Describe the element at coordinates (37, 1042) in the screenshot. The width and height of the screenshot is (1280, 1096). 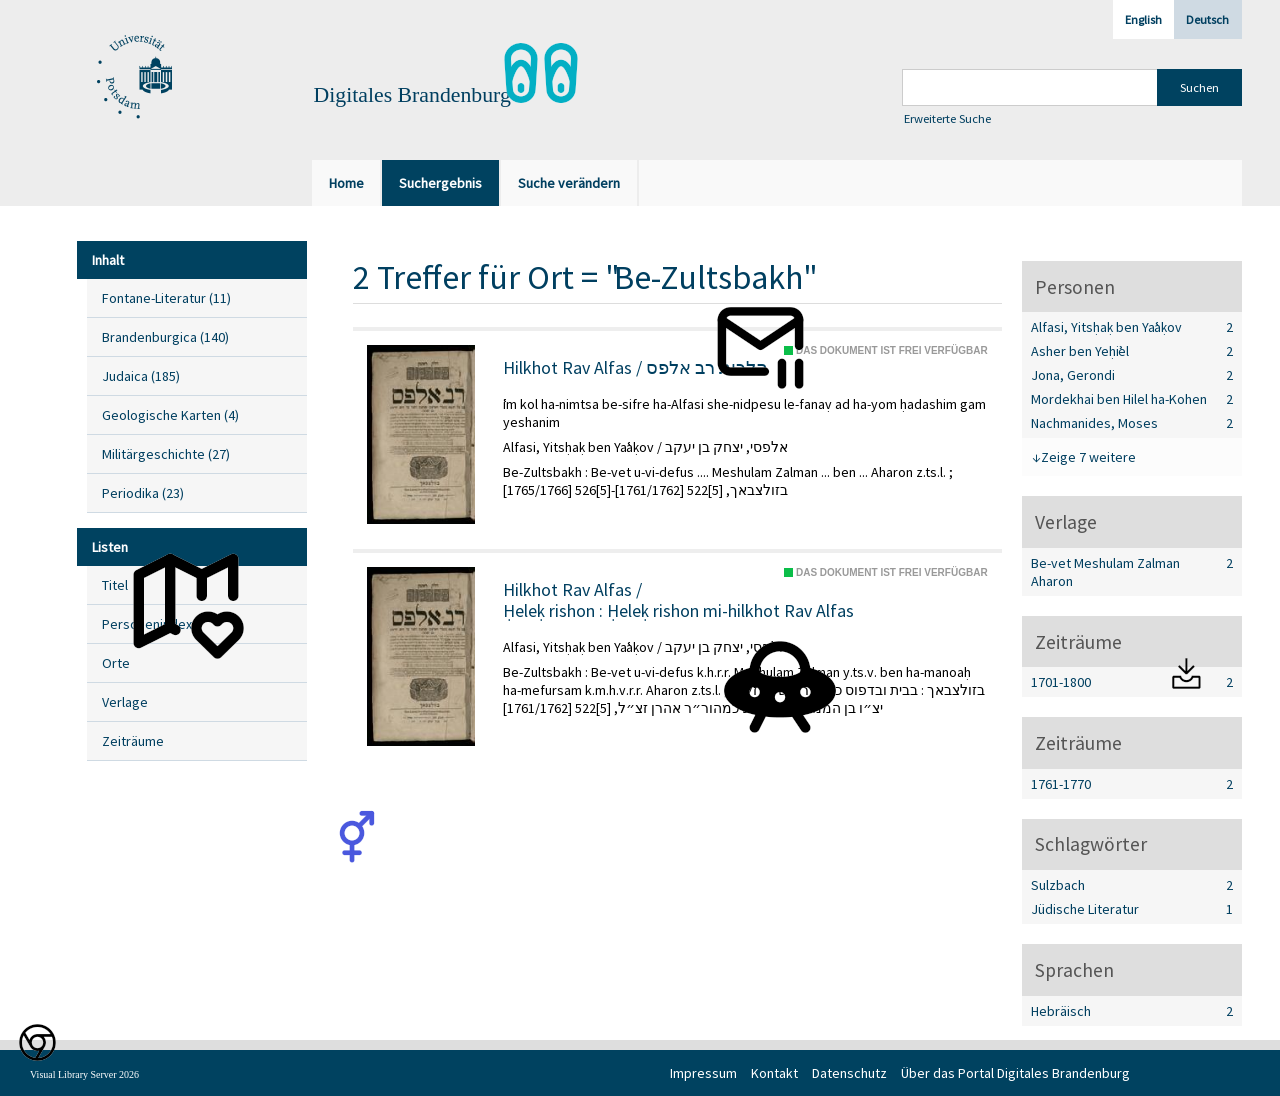
I see `open Google Chrome browser` at that location.